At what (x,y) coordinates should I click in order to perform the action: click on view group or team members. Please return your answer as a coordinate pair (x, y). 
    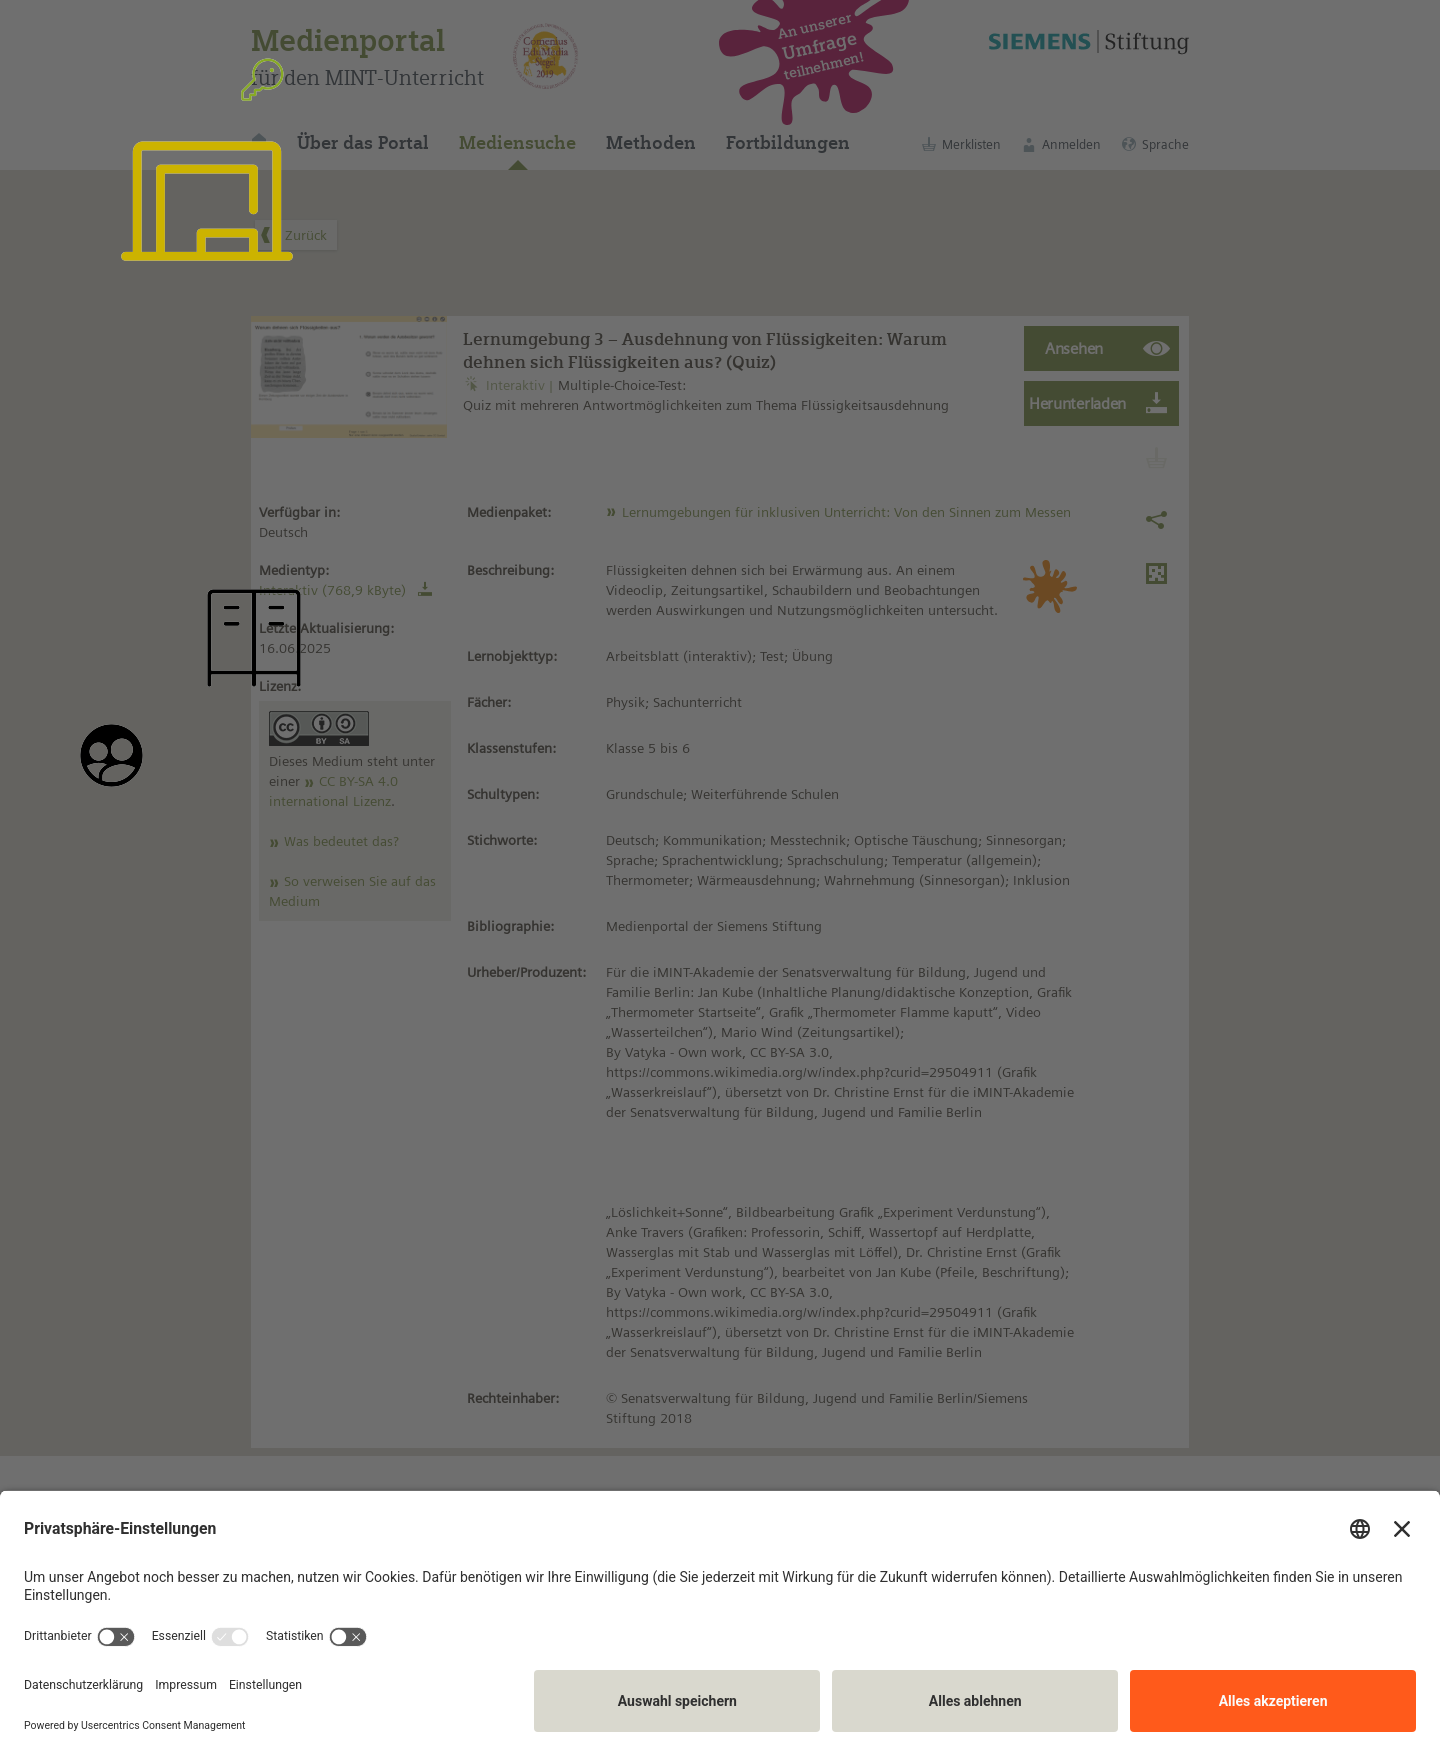
    Looking at the image, I should click on (111, 755).